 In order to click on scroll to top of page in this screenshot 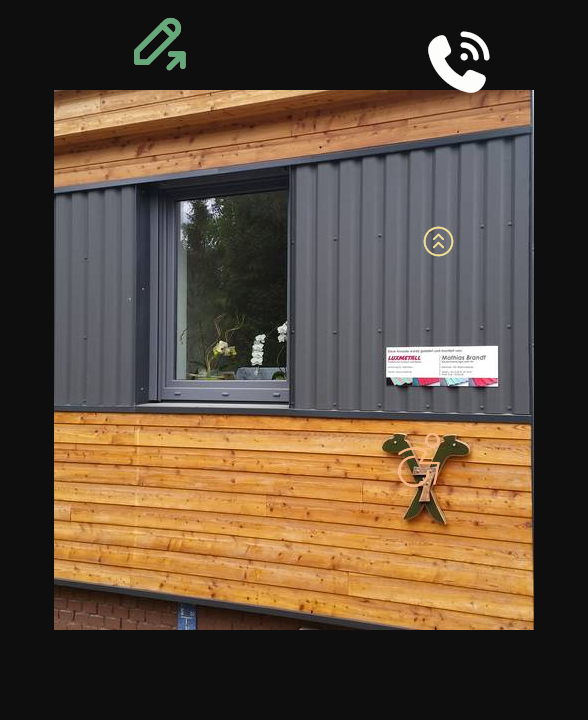, I will do `click(438, 241)`.